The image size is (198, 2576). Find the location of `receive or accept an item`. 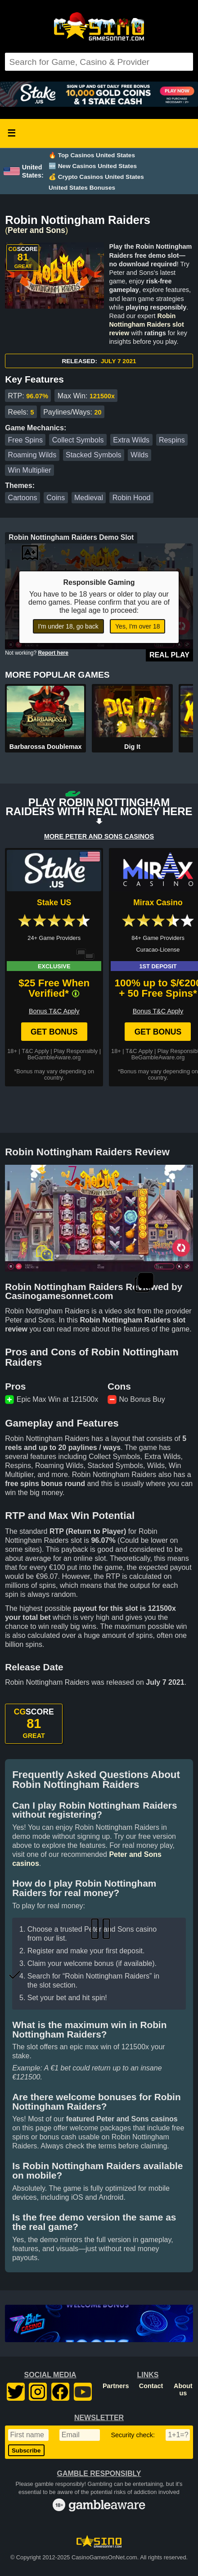

receive or accept an item is located at coordinates (73, 790).